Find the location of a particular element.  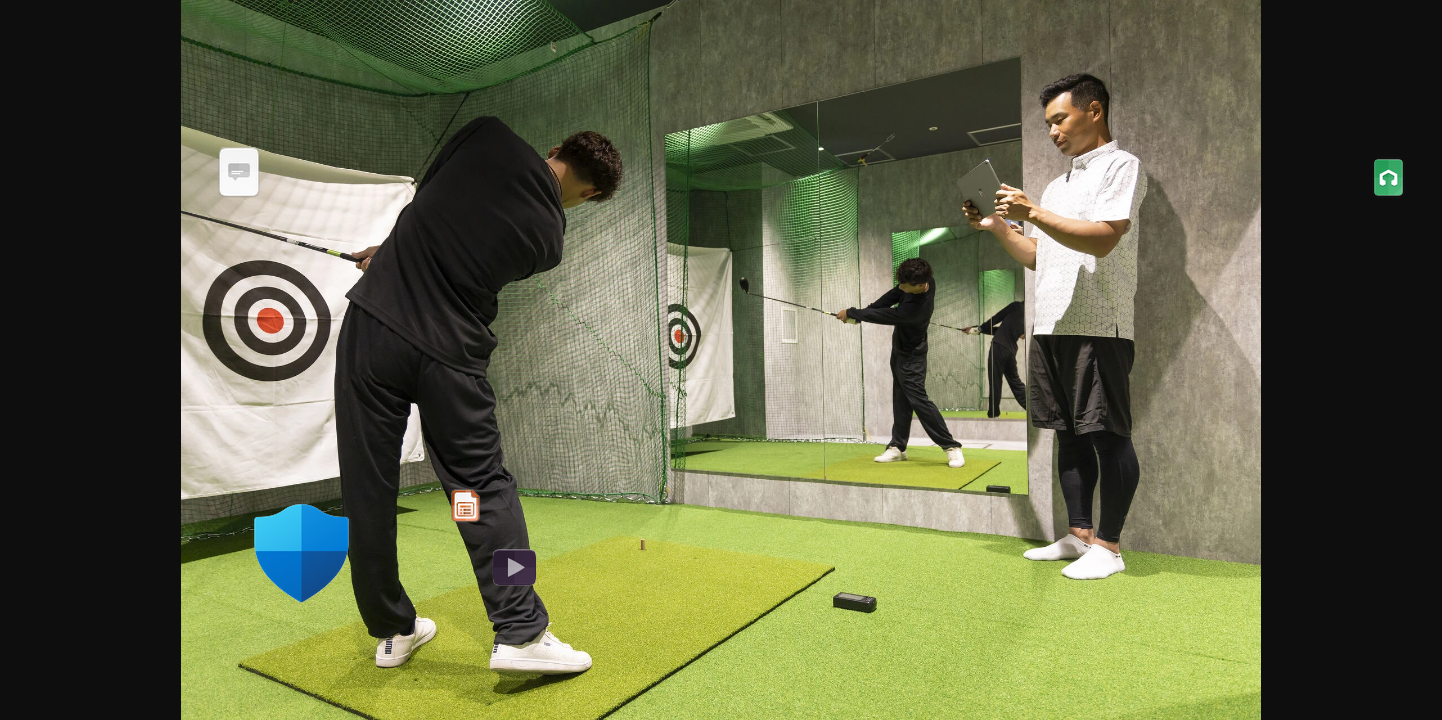

a microdvd subtitle file is located at coordinates (239, 172).